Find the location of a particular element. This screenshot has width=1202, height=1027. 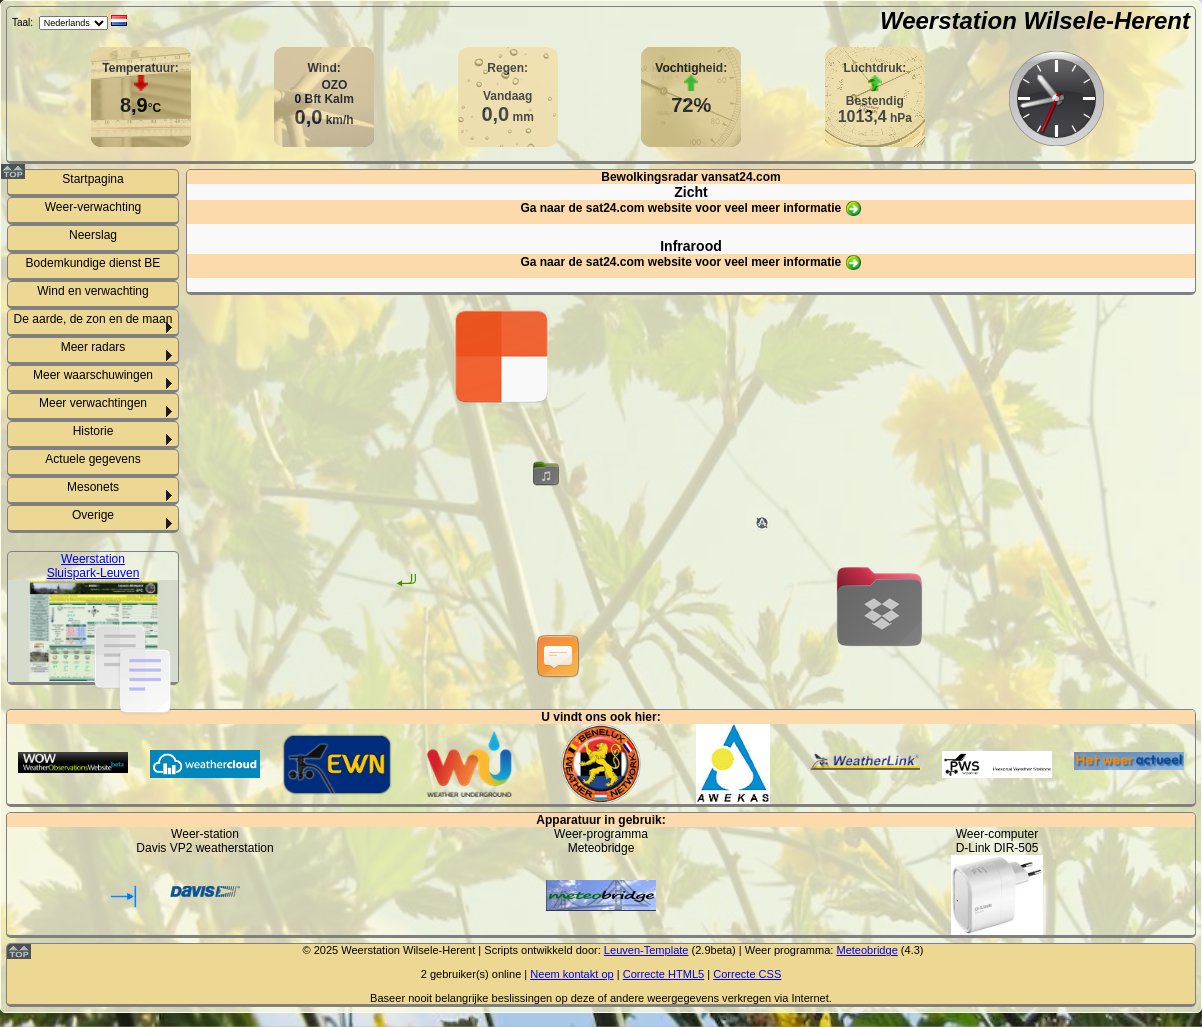

reply to all recipients of an email is located at coordinates (406, 579).